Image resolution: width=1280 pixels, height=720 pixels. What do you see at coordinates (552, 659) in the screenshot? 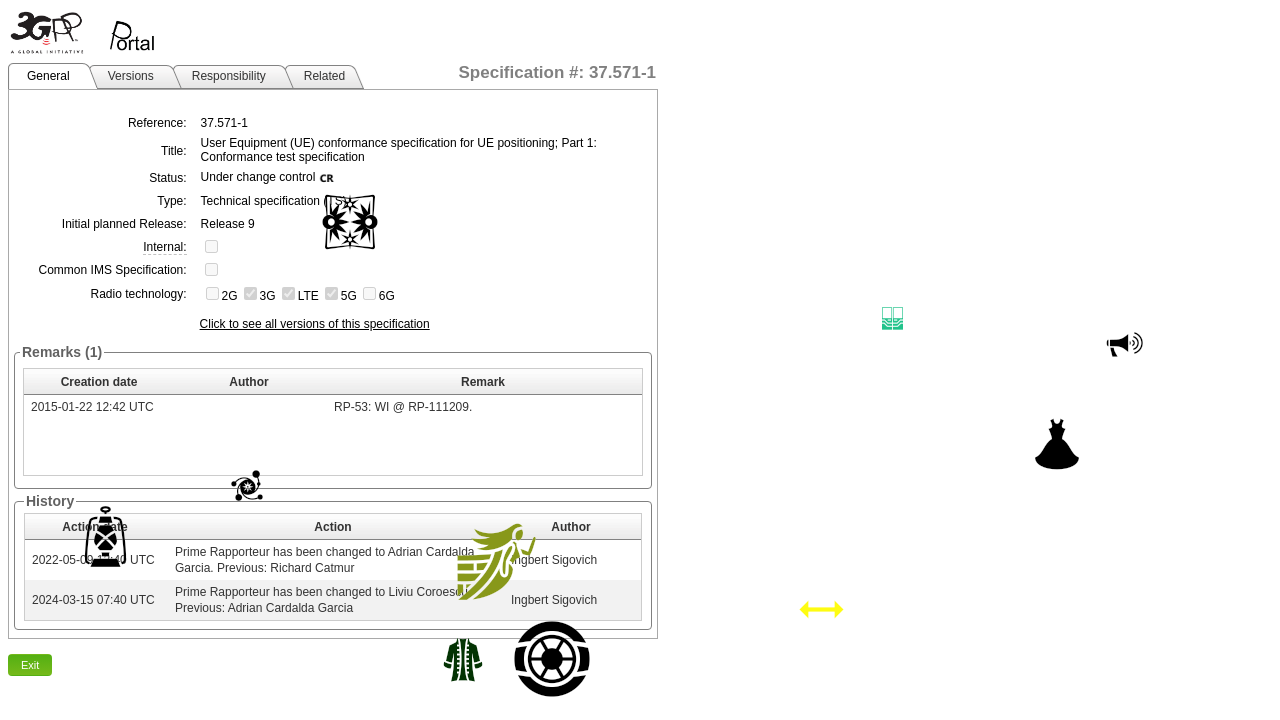
I see `navigate or steer game controls` at bounding box center [552, 659].